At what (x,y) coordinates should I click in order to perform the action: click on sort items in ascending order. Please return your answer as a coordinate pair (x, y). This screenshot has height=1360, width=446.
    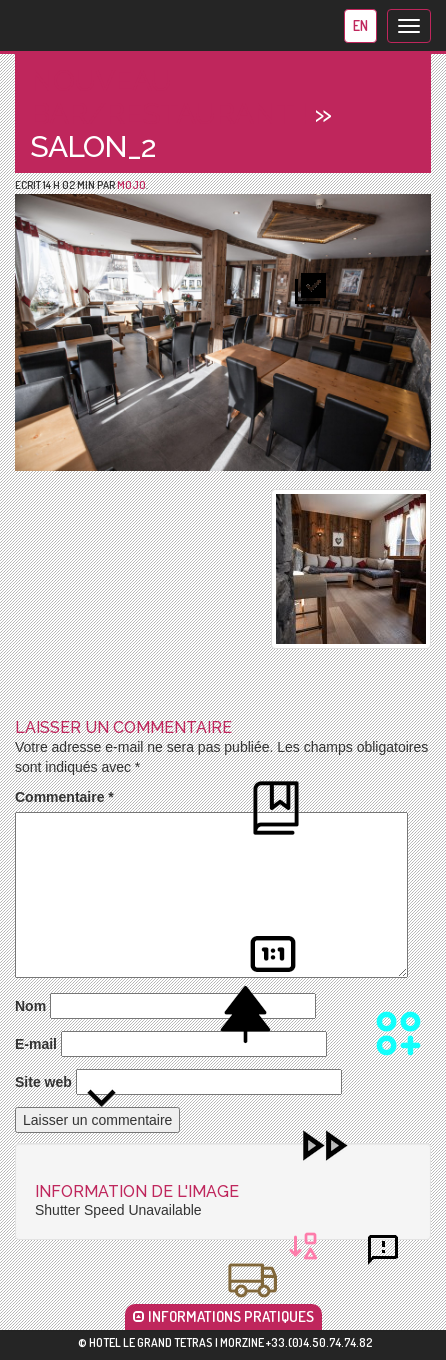
    Looking at the image, I should click on (303, 1246).